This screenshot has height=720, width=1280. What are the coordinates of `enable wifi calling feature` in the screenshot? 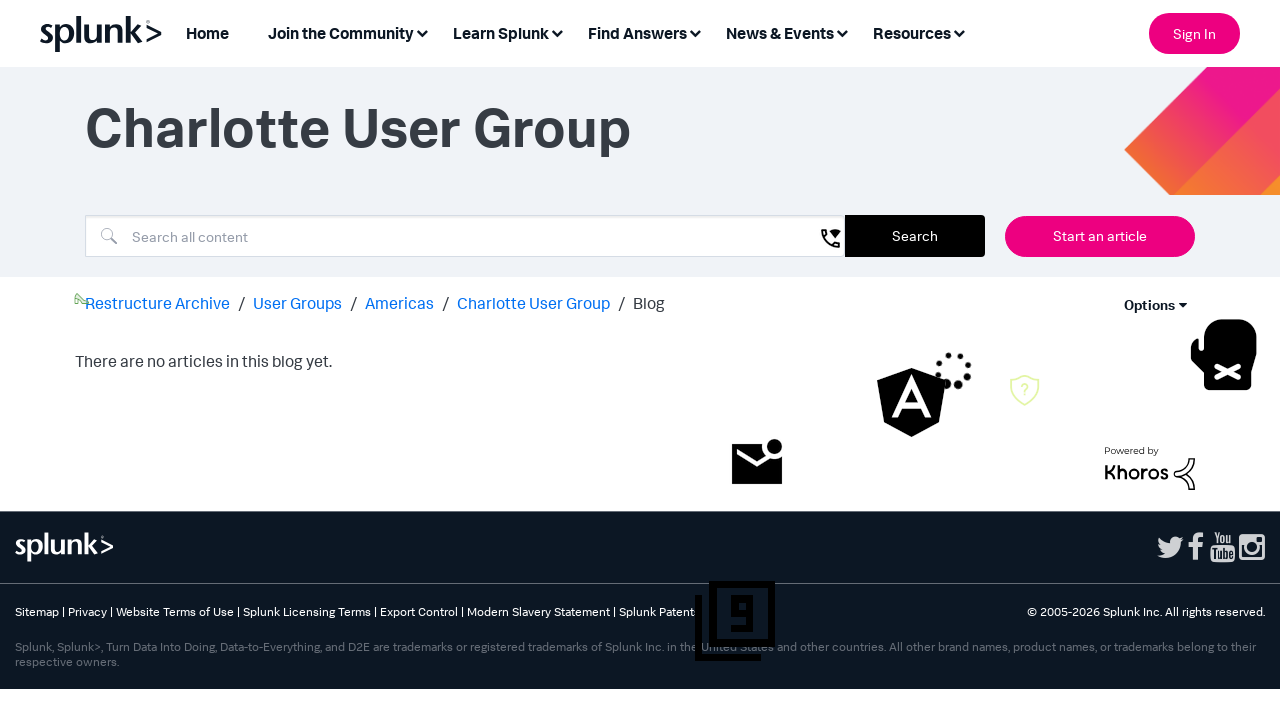 It's located at (830, 238).